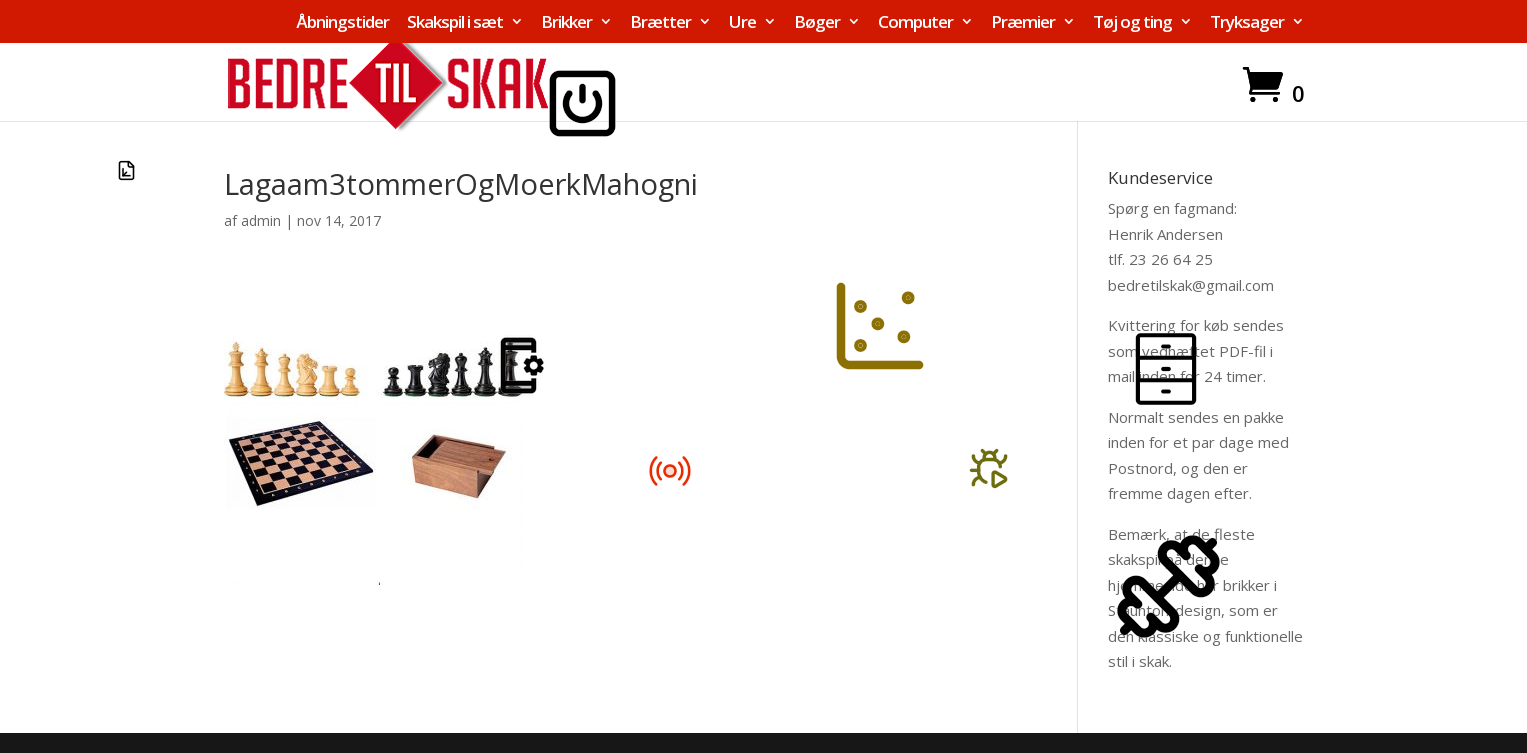 This screenshot has height=753, width=1527. What do you see at coordinates (1166, 369) in the screenshot?
I see `access storage or file organization` at bounding box center [1166, 369].